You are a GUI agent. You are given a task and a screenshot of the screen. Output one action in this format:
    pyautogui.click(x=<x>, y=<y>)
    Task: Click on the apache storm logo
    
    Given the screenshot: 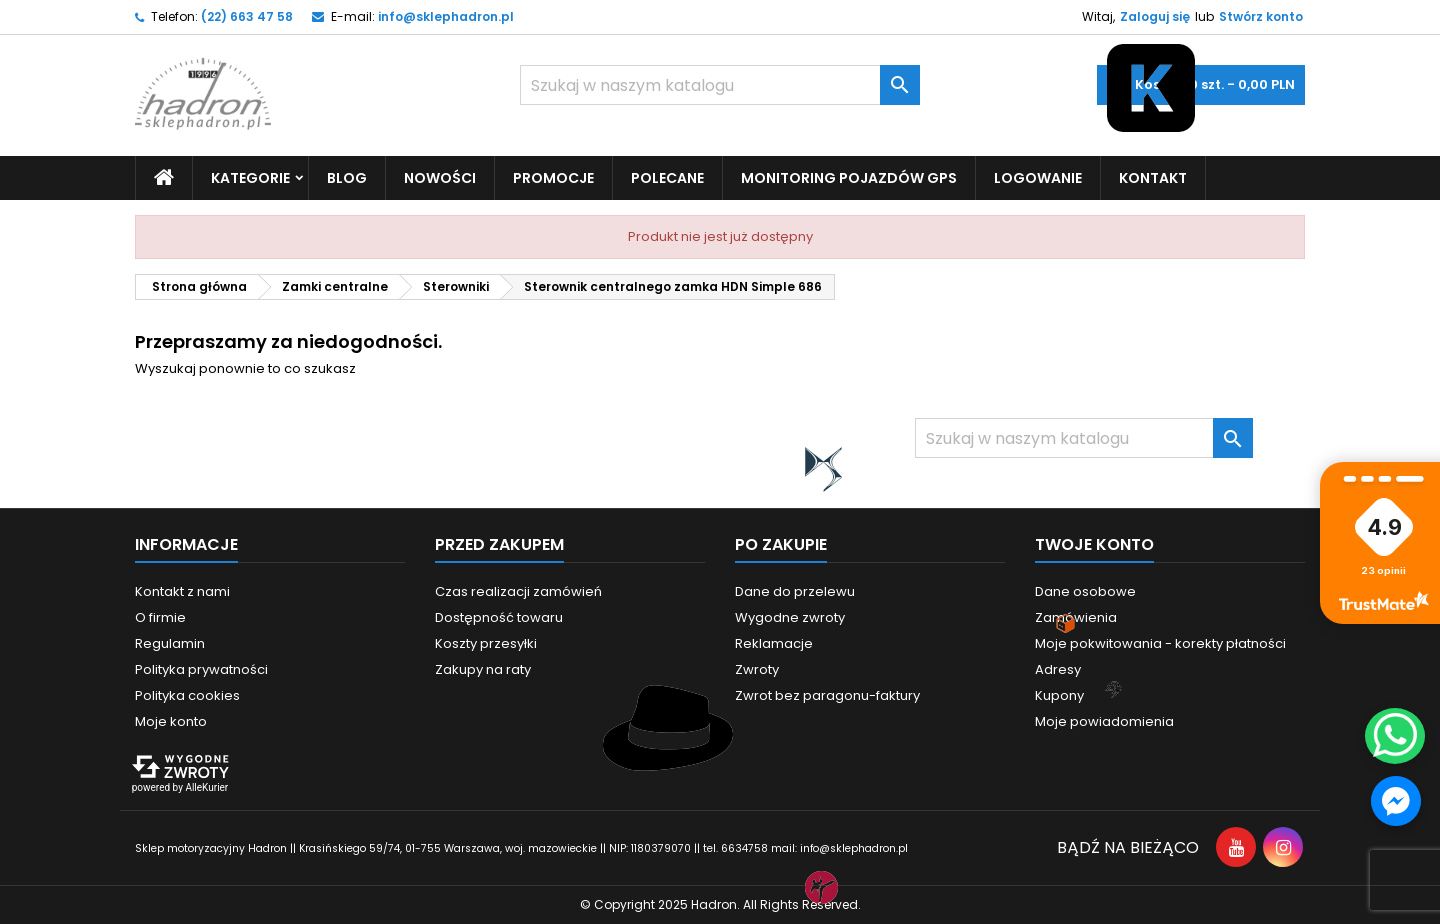 What is the action you would take?
    pyautogui.click(x=1113, y=689)
    